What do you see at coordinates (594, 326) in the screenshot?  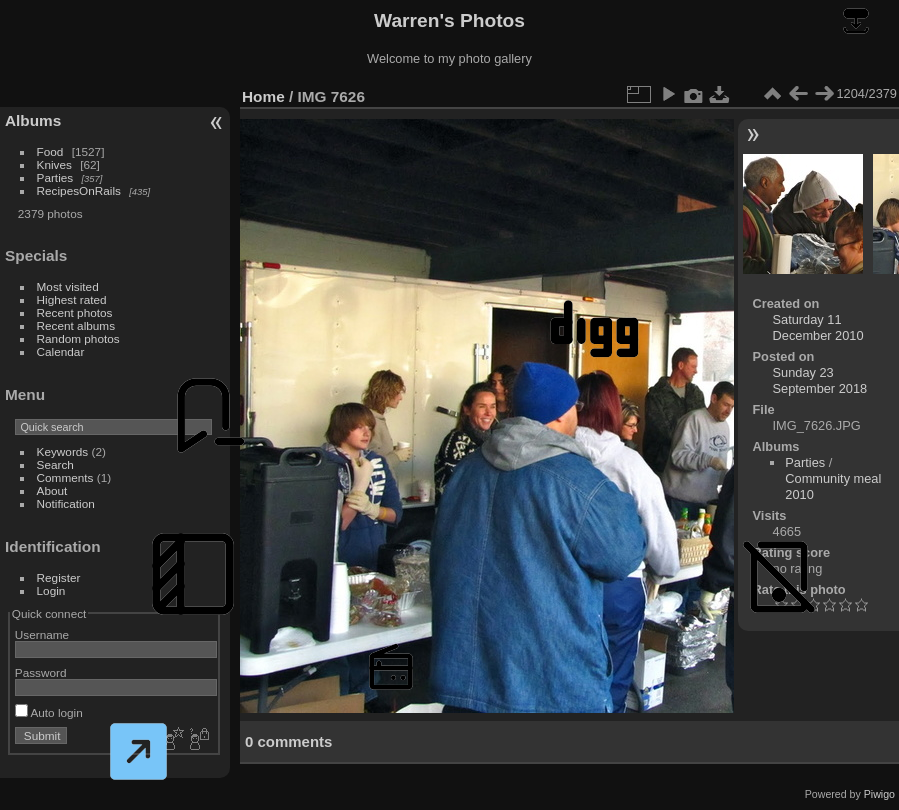 I see `link to digg social news platform` at bounding box center [594, 326].